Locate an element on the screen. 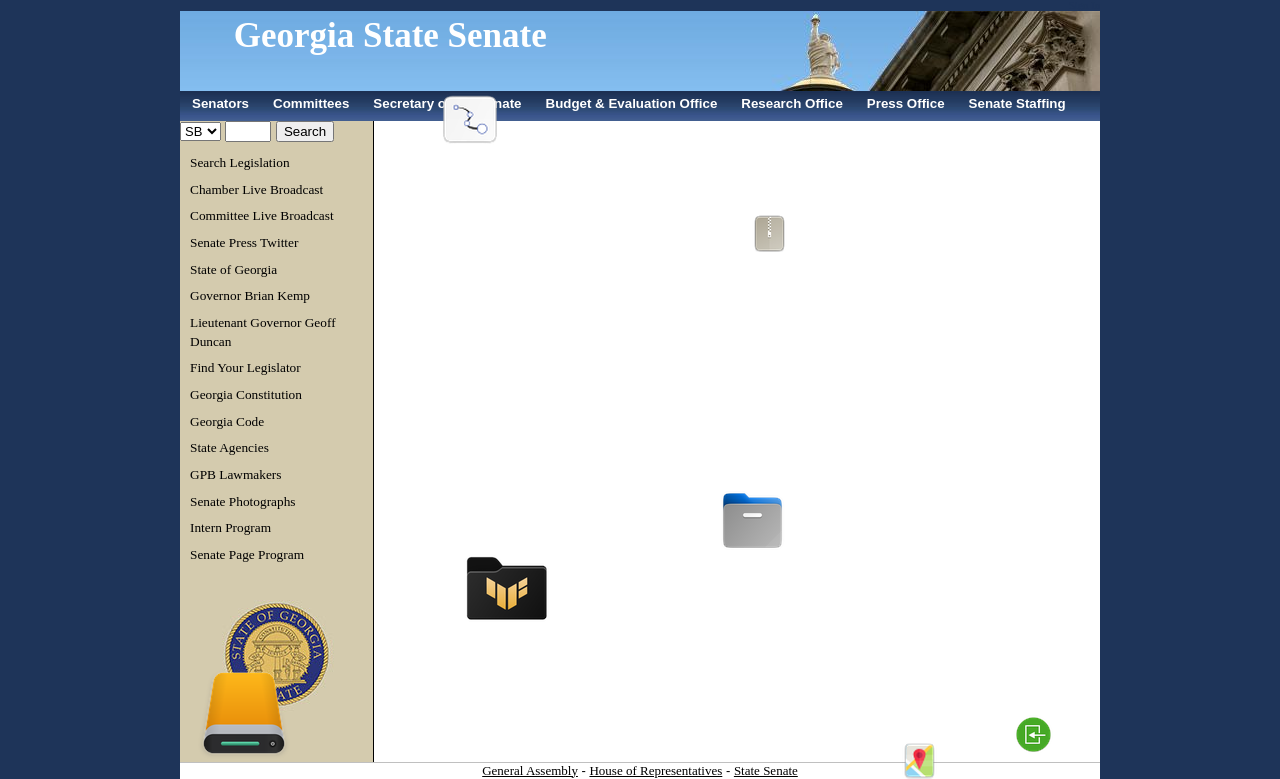 The image size is (1280, 779). open the file manager application is located at coordinates (752, 520).